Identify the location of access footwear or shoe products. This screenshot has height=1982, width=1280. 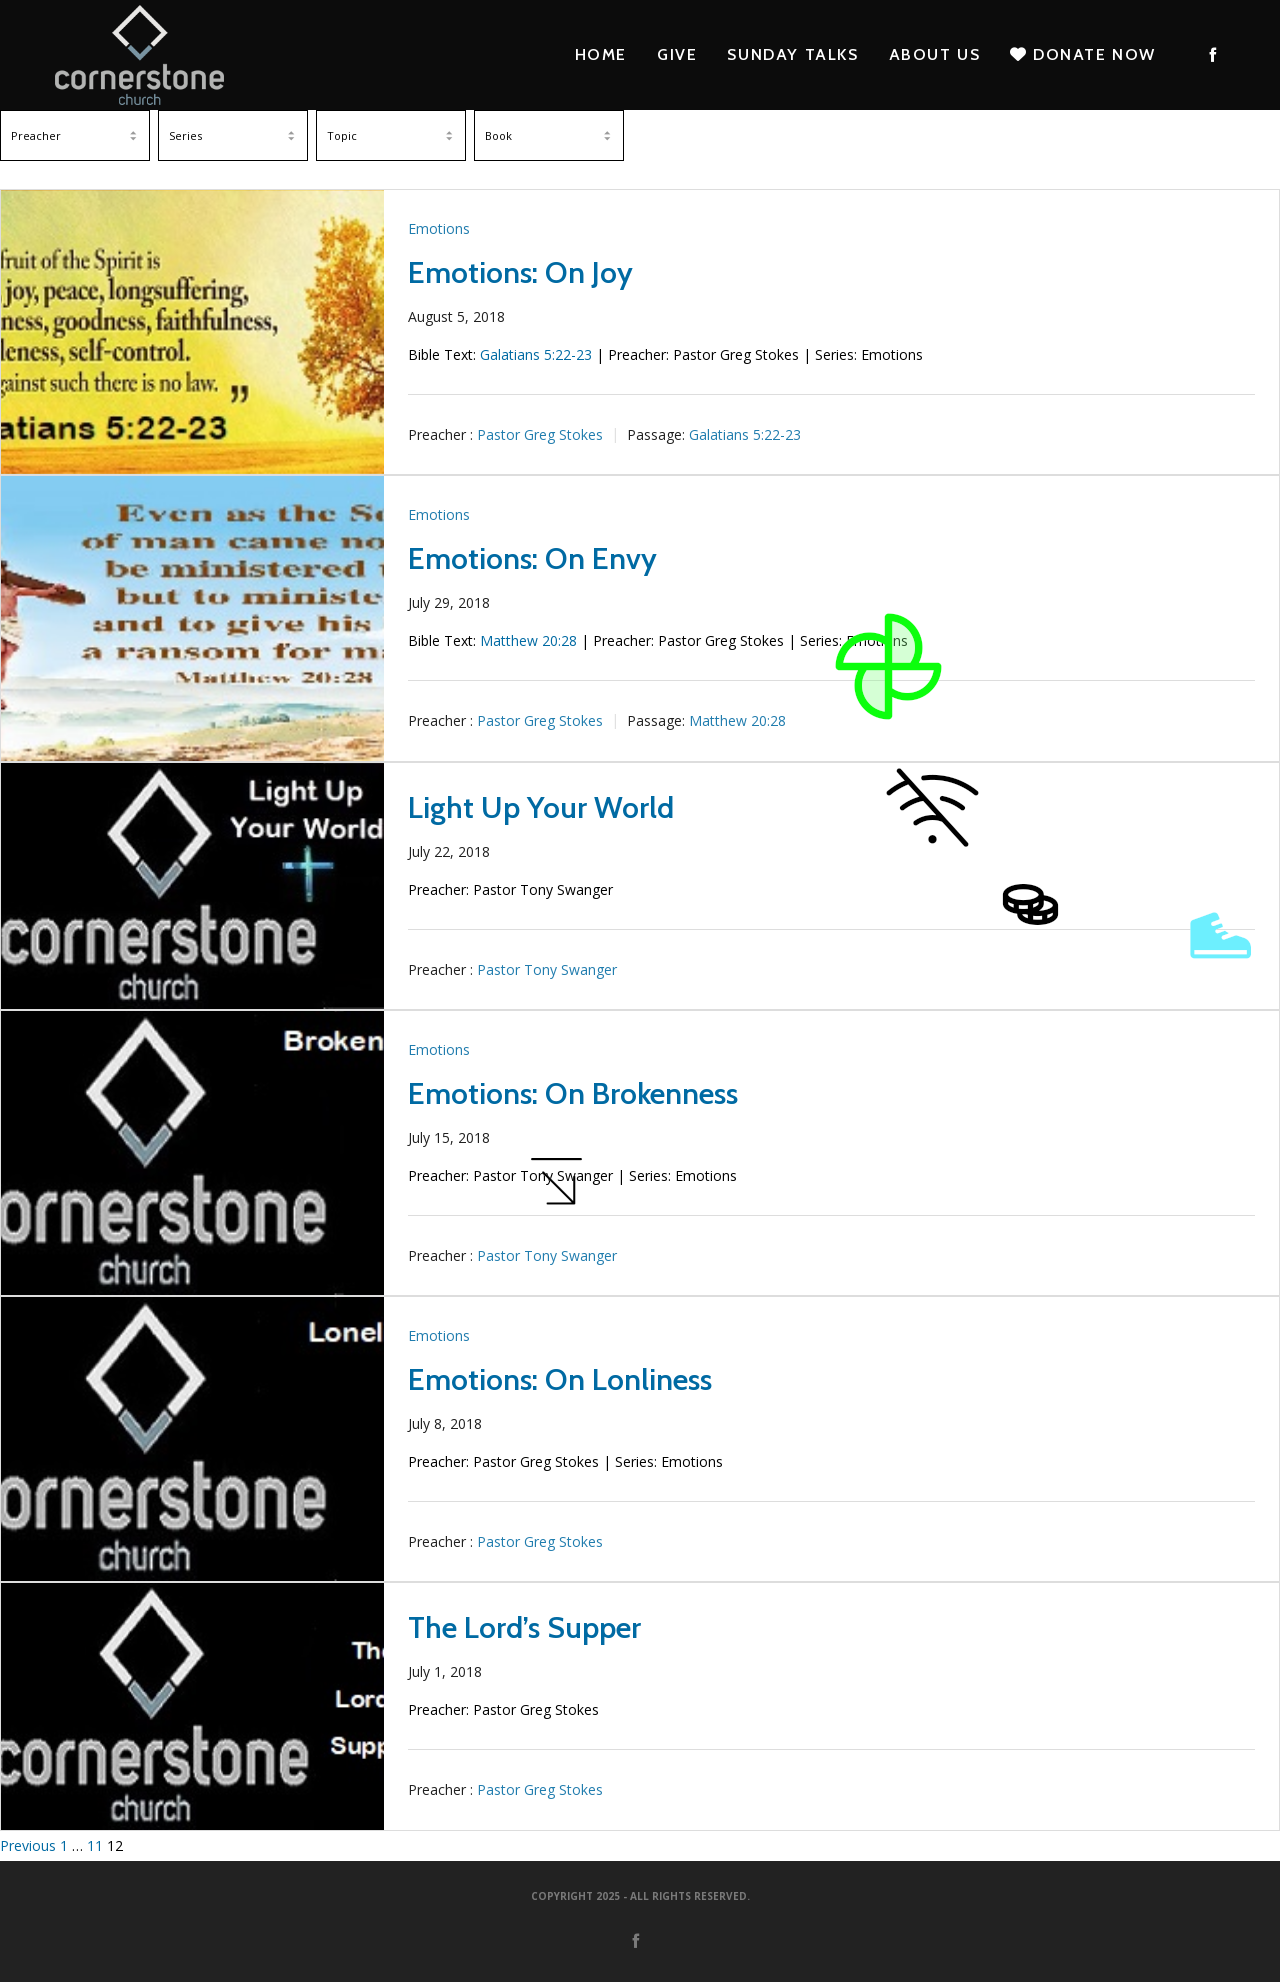
(1217, 937).